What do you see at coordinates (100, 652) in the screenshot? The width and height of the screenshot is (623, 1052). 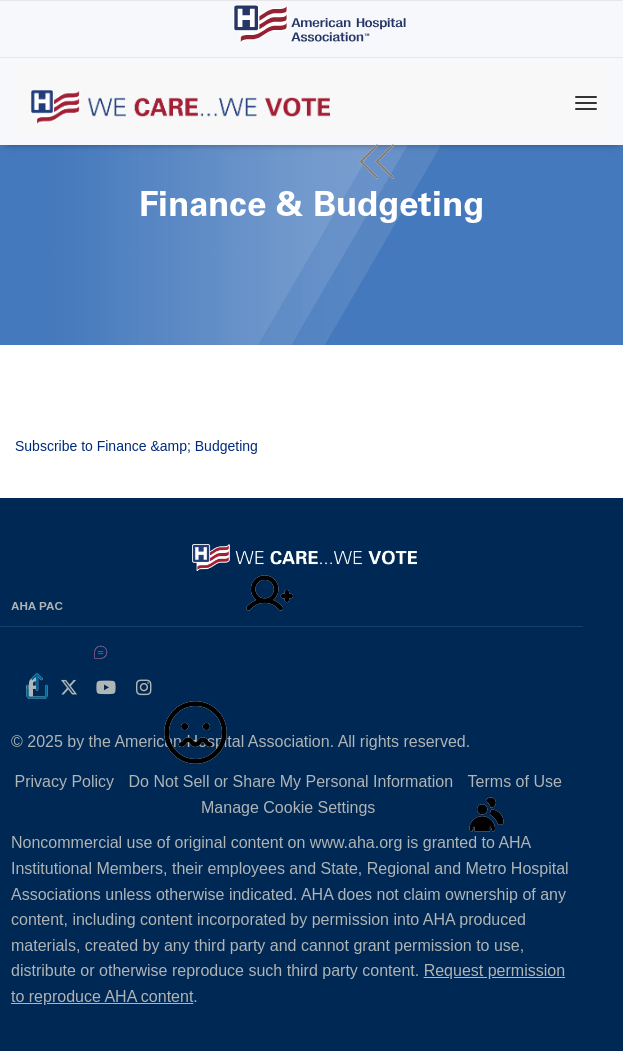 I see `open chat or messaging` at bounding box center [100, 652].